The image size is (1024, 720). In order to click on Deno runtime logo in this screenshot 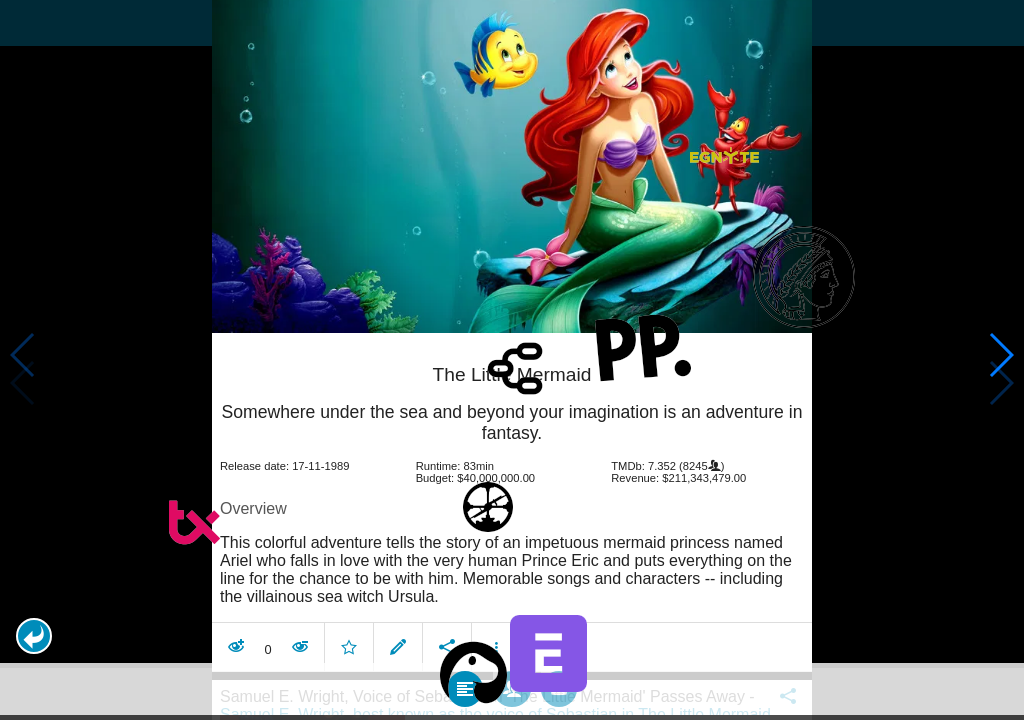, I will do `click(473, 672)`.